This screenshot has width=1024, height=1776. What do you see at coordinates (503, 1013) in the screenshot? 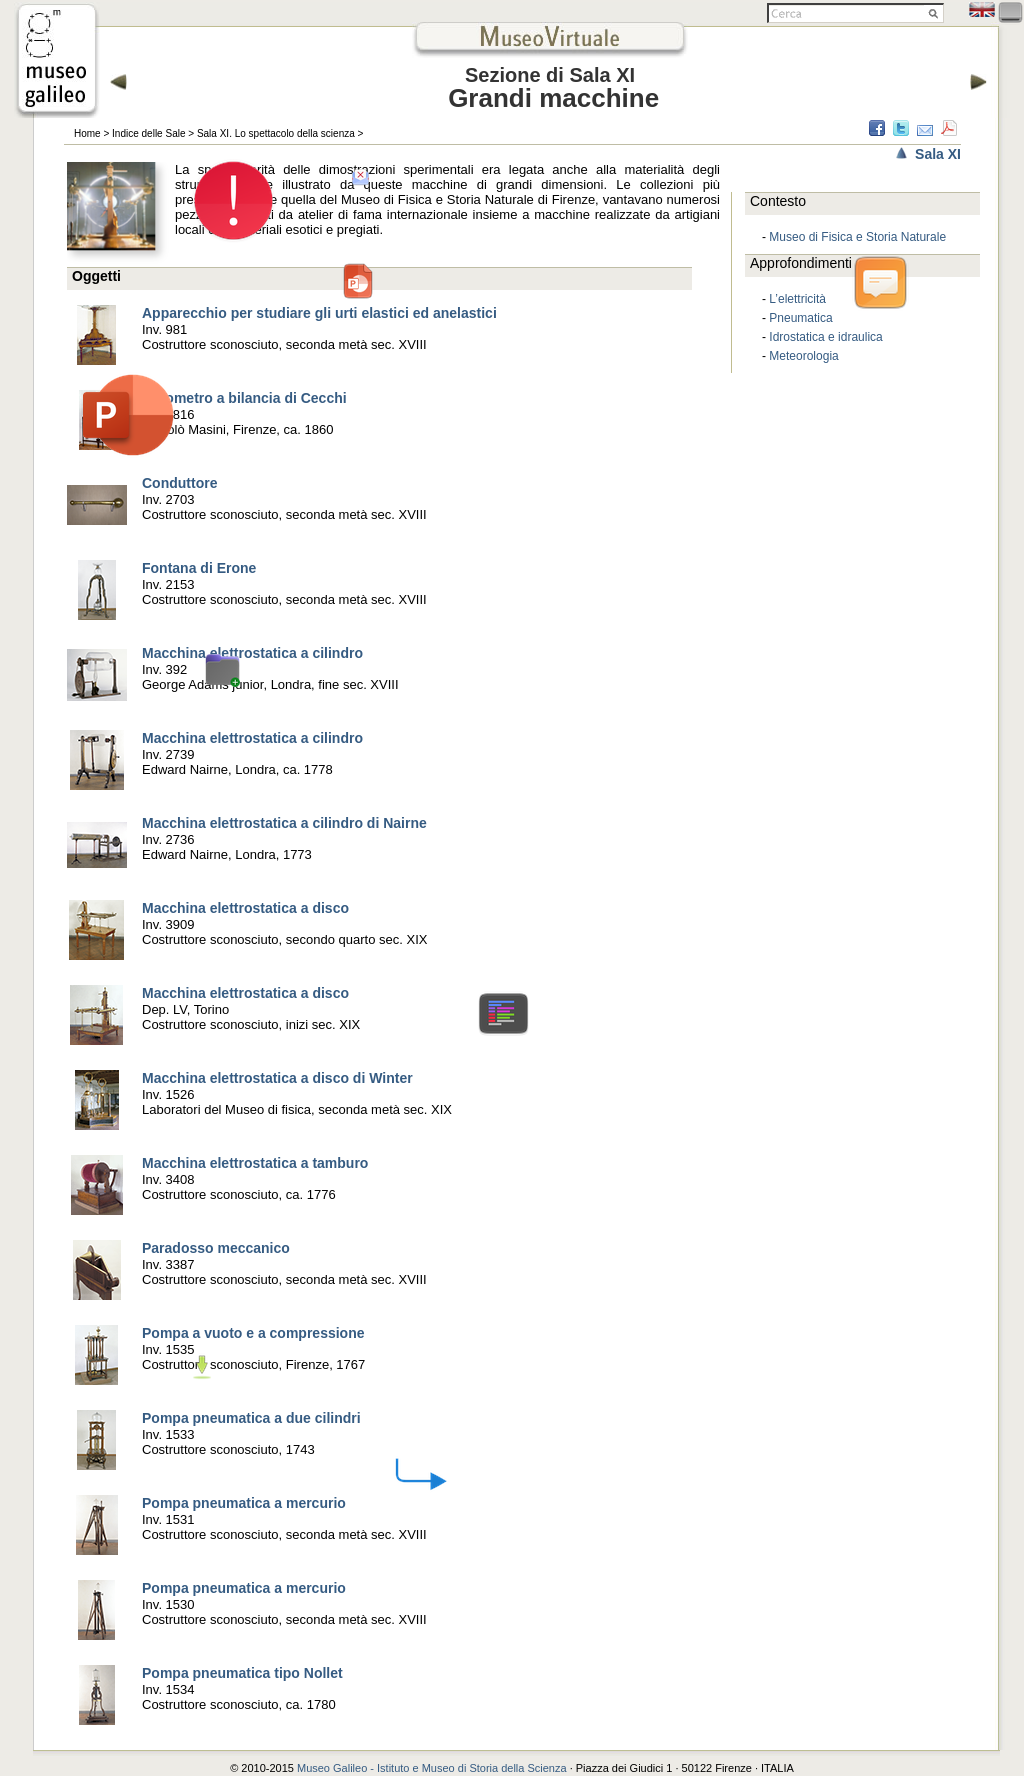
I see `open software development tools` at bounding box center [503, 1013].